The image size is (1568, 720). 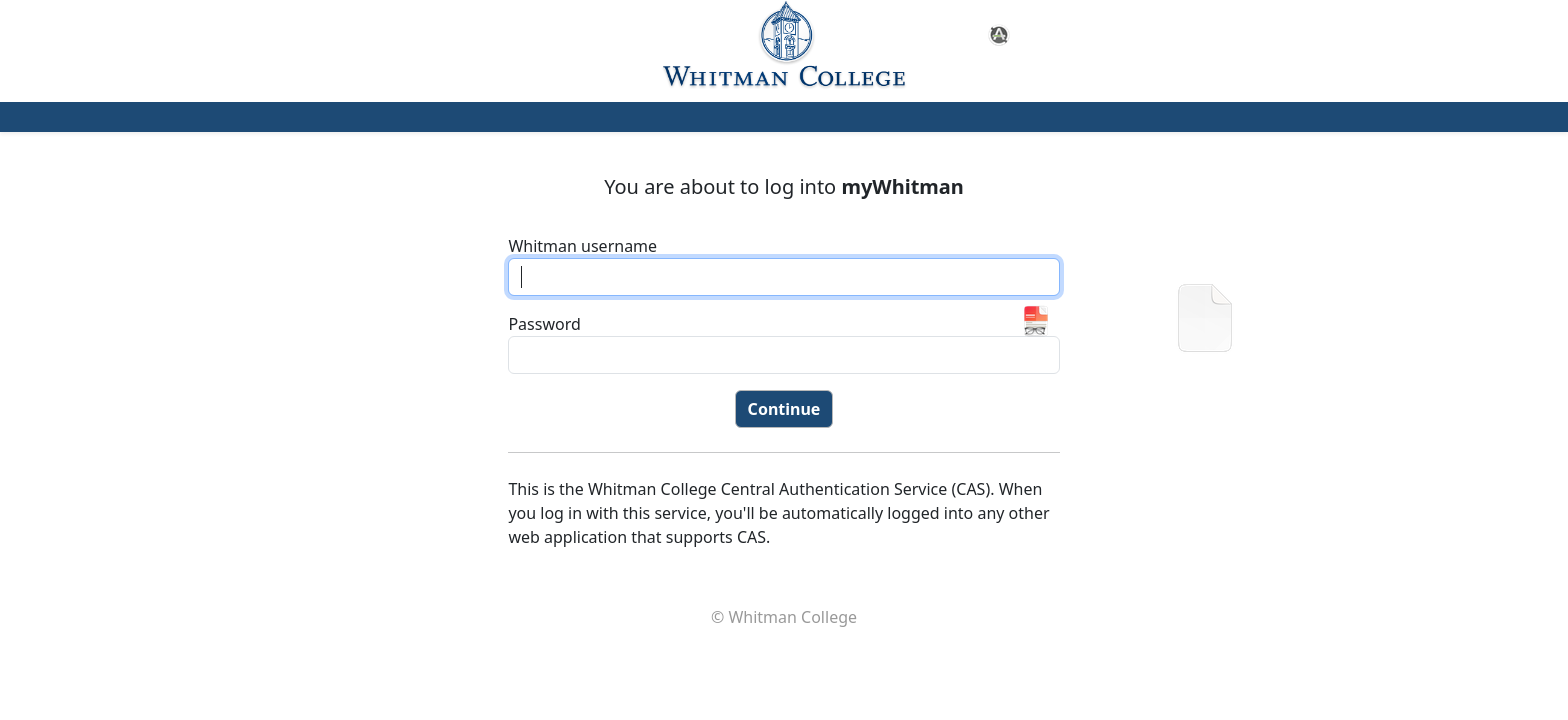 I want to click on preview a text file before opening, so click(x=1205, y=318).